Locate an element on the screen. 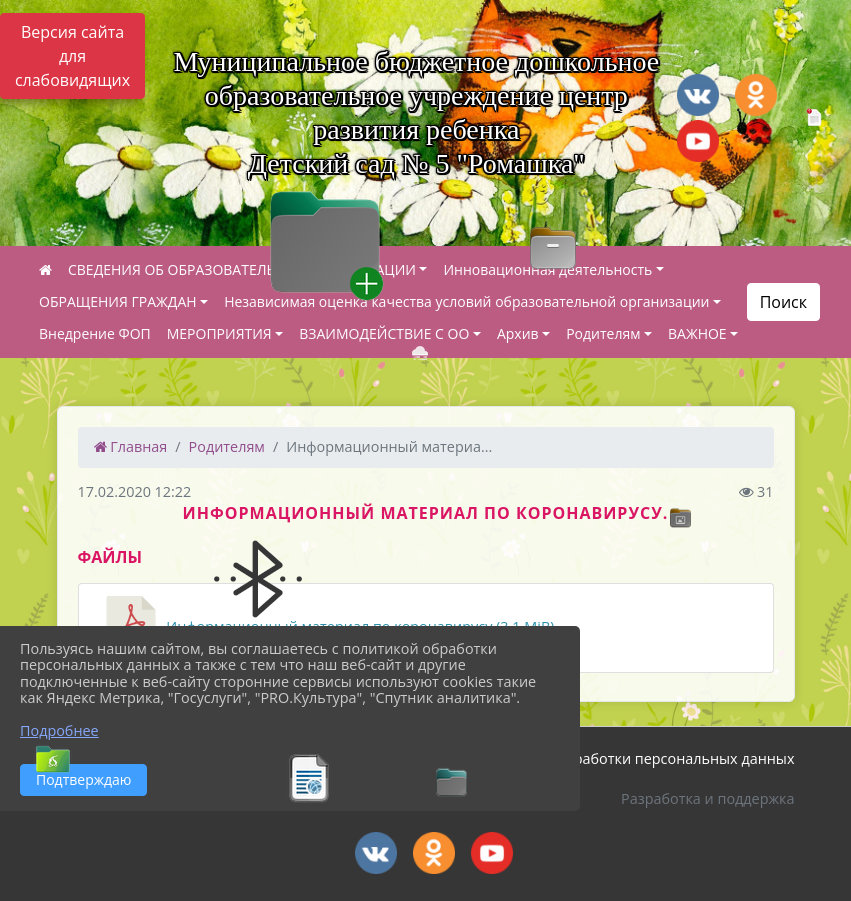 This screenshot has width=851, height=901. open a web template document file is located at coordinates (309, 778).